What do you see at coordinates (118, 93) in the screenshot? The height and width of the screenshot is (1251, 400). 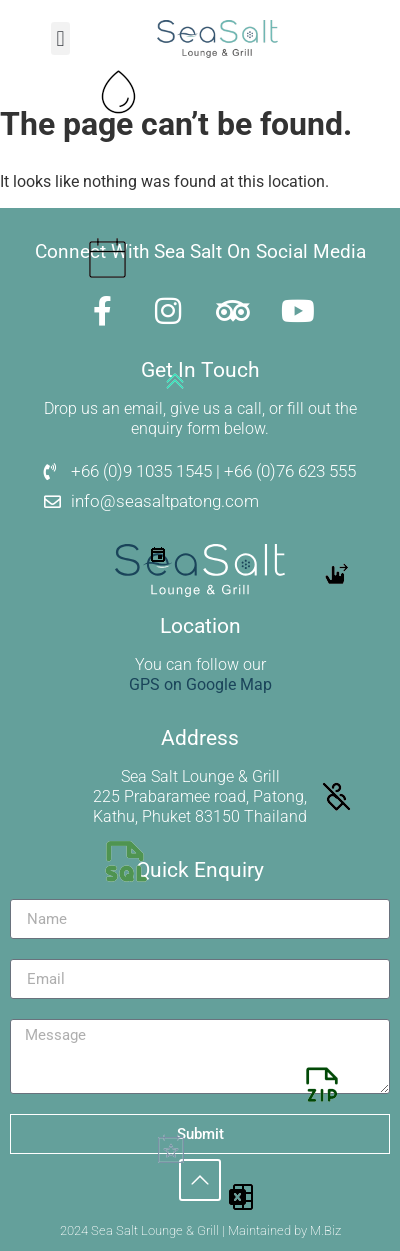 I see `adjust water or hydration settings` at bounding box center [118, 93].